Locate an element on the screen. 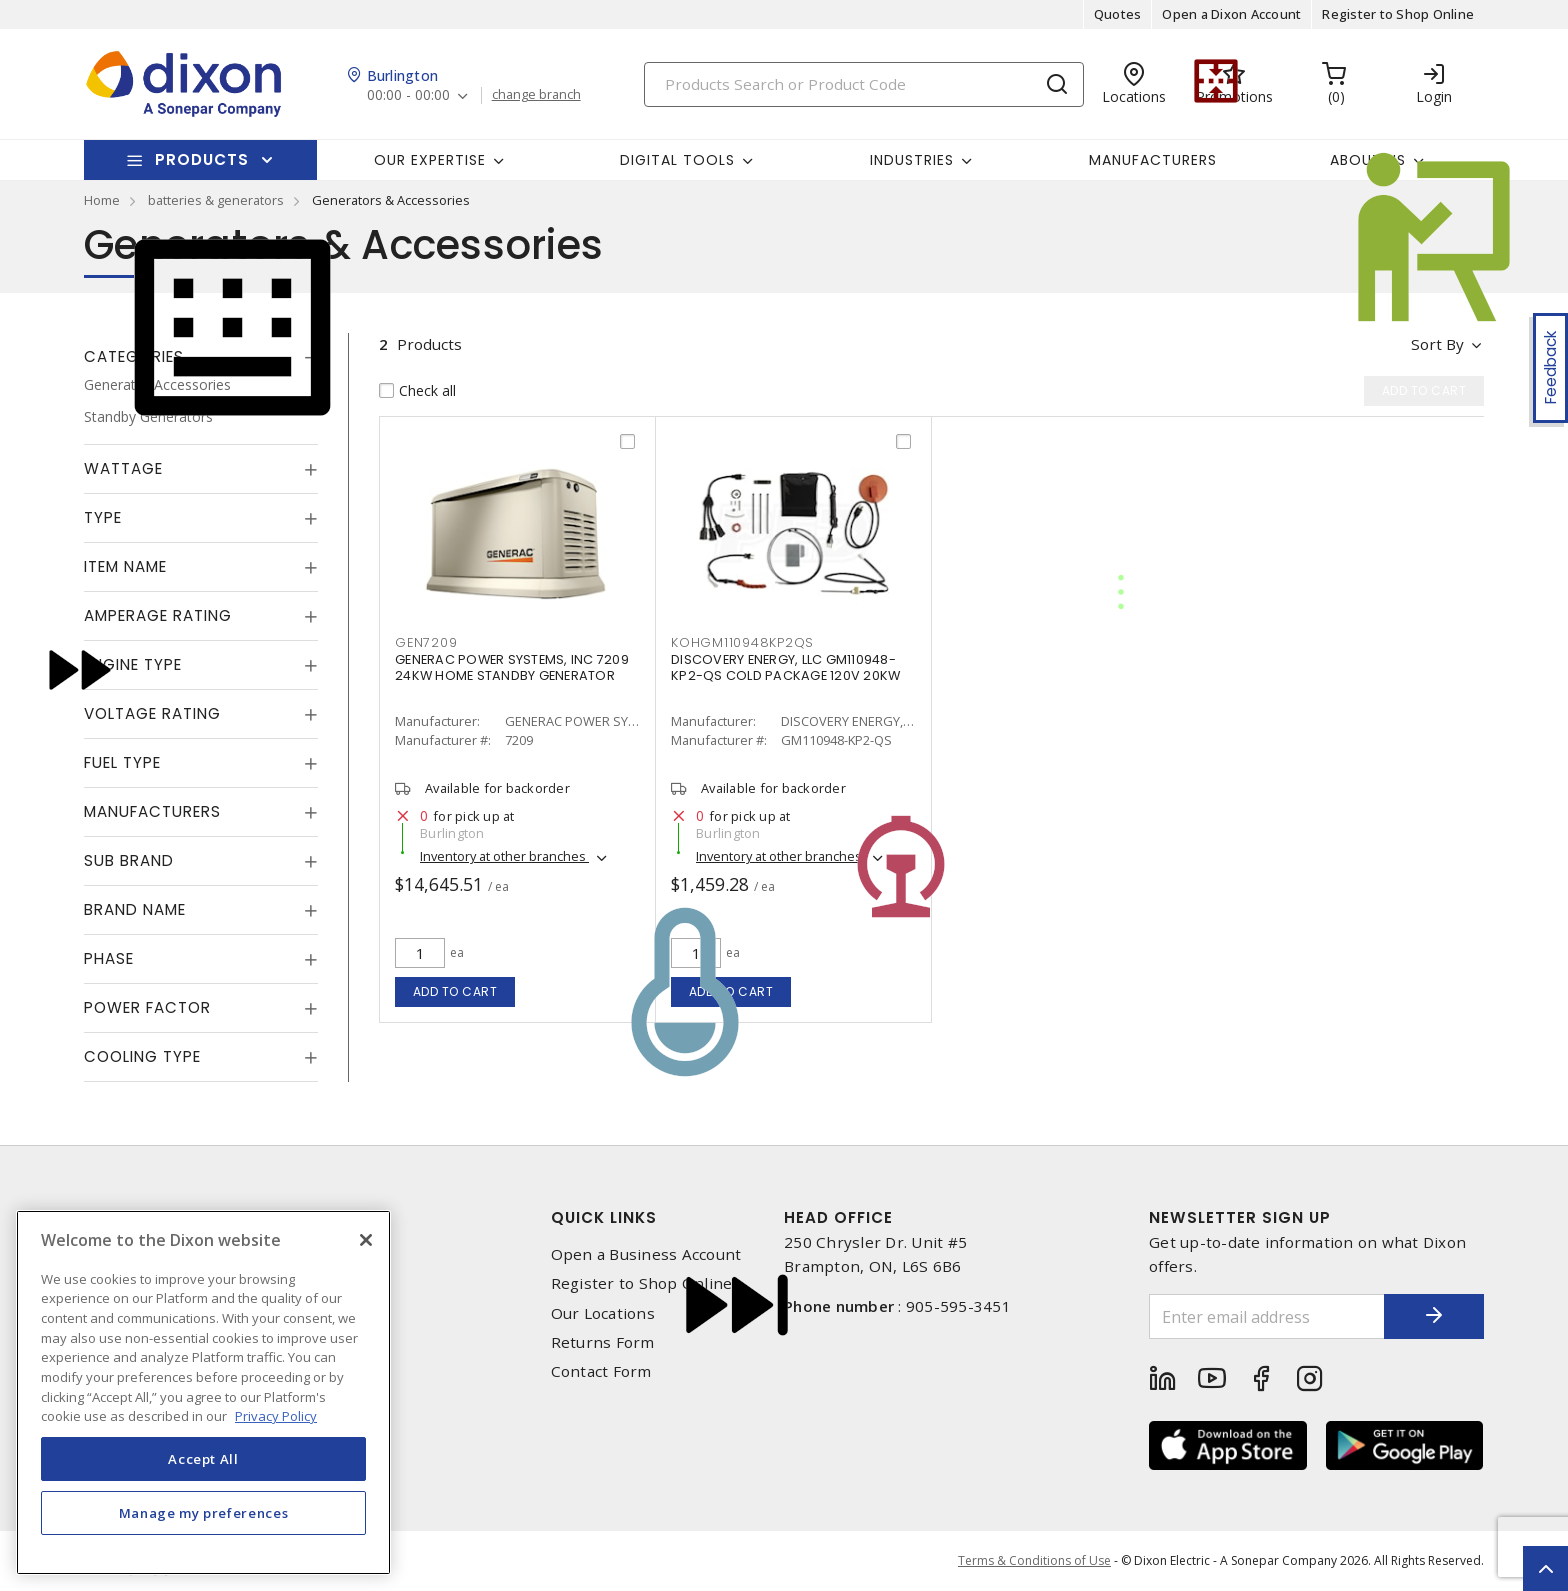  fast forward media playback is located at coordinates (78, 670).